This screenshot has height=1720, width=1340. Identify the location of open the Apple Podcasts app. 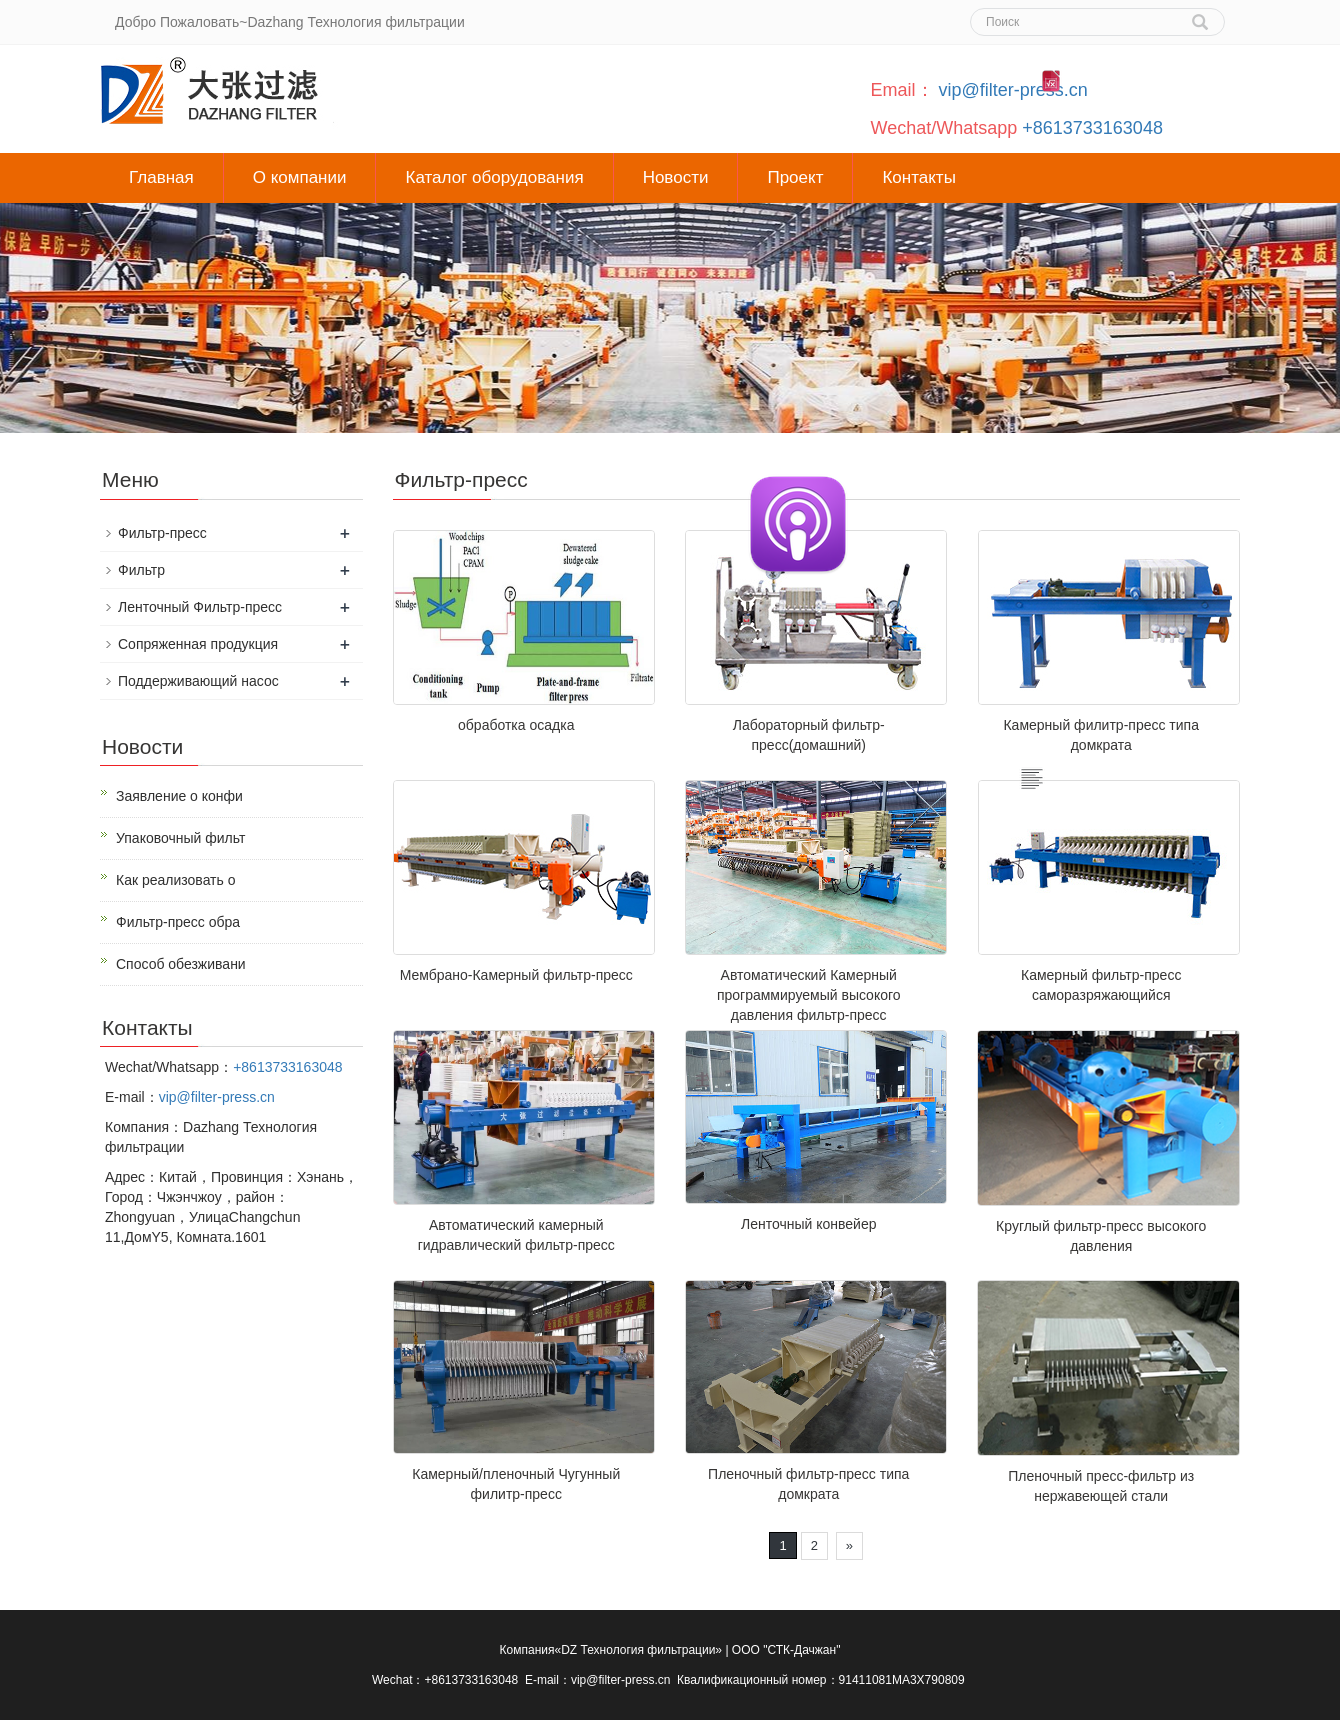
(798, 524).